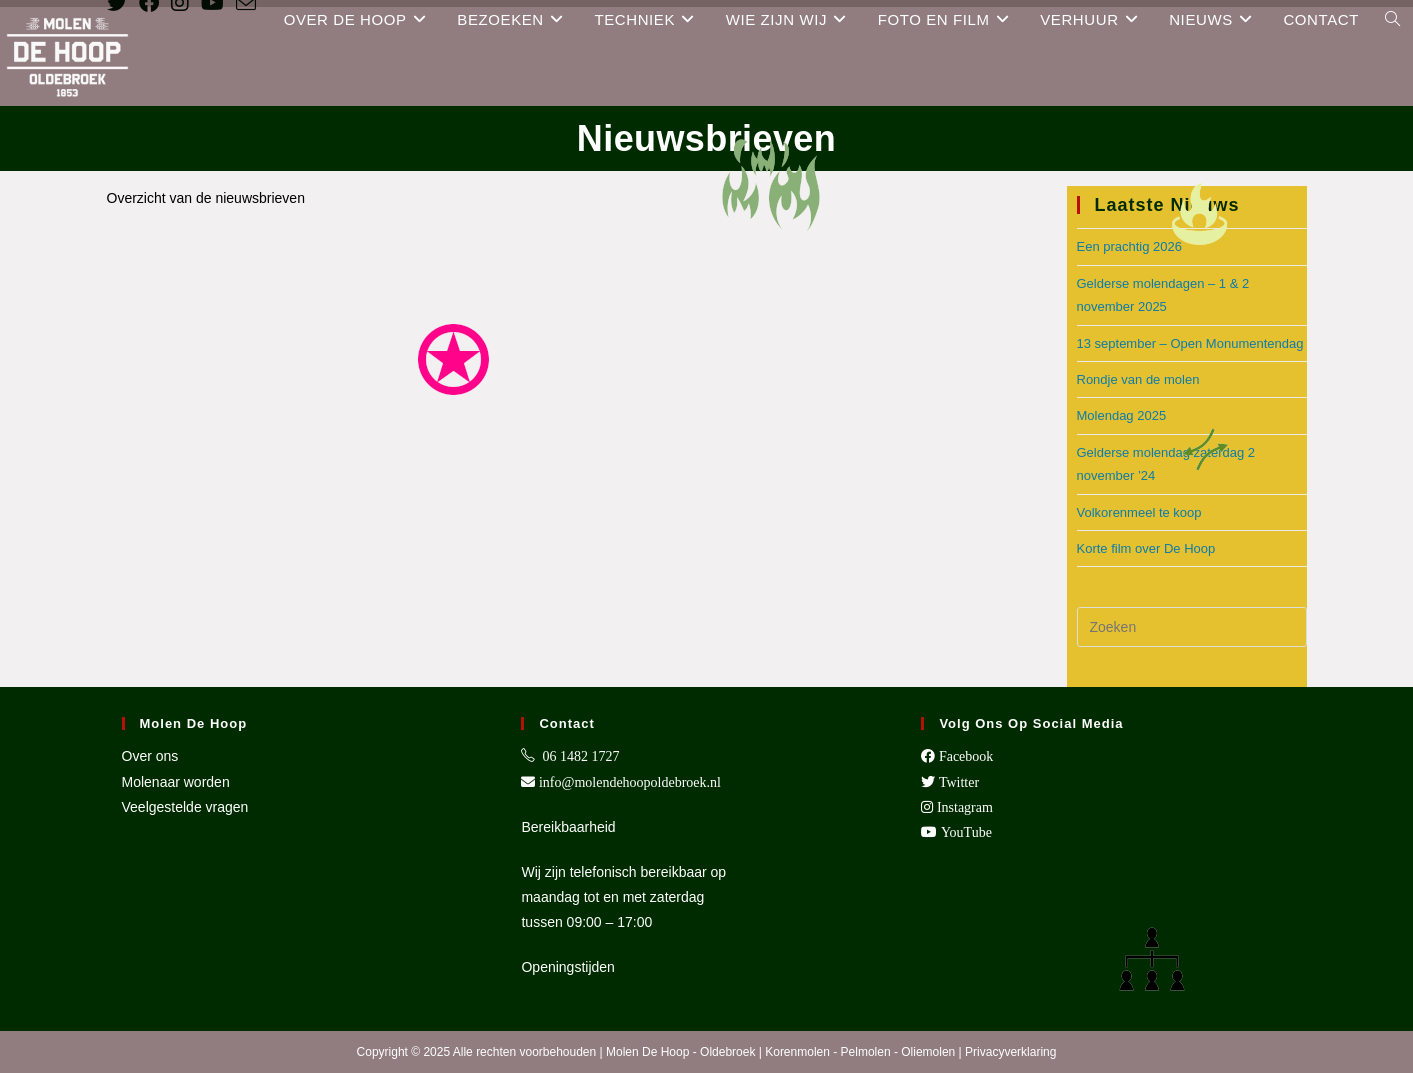 This screenshot has width=1413, height=1073. Describe the element at coordinates (1152, 959) in the screenshot. I see `view organizational hierarchy or team structure` at that location.